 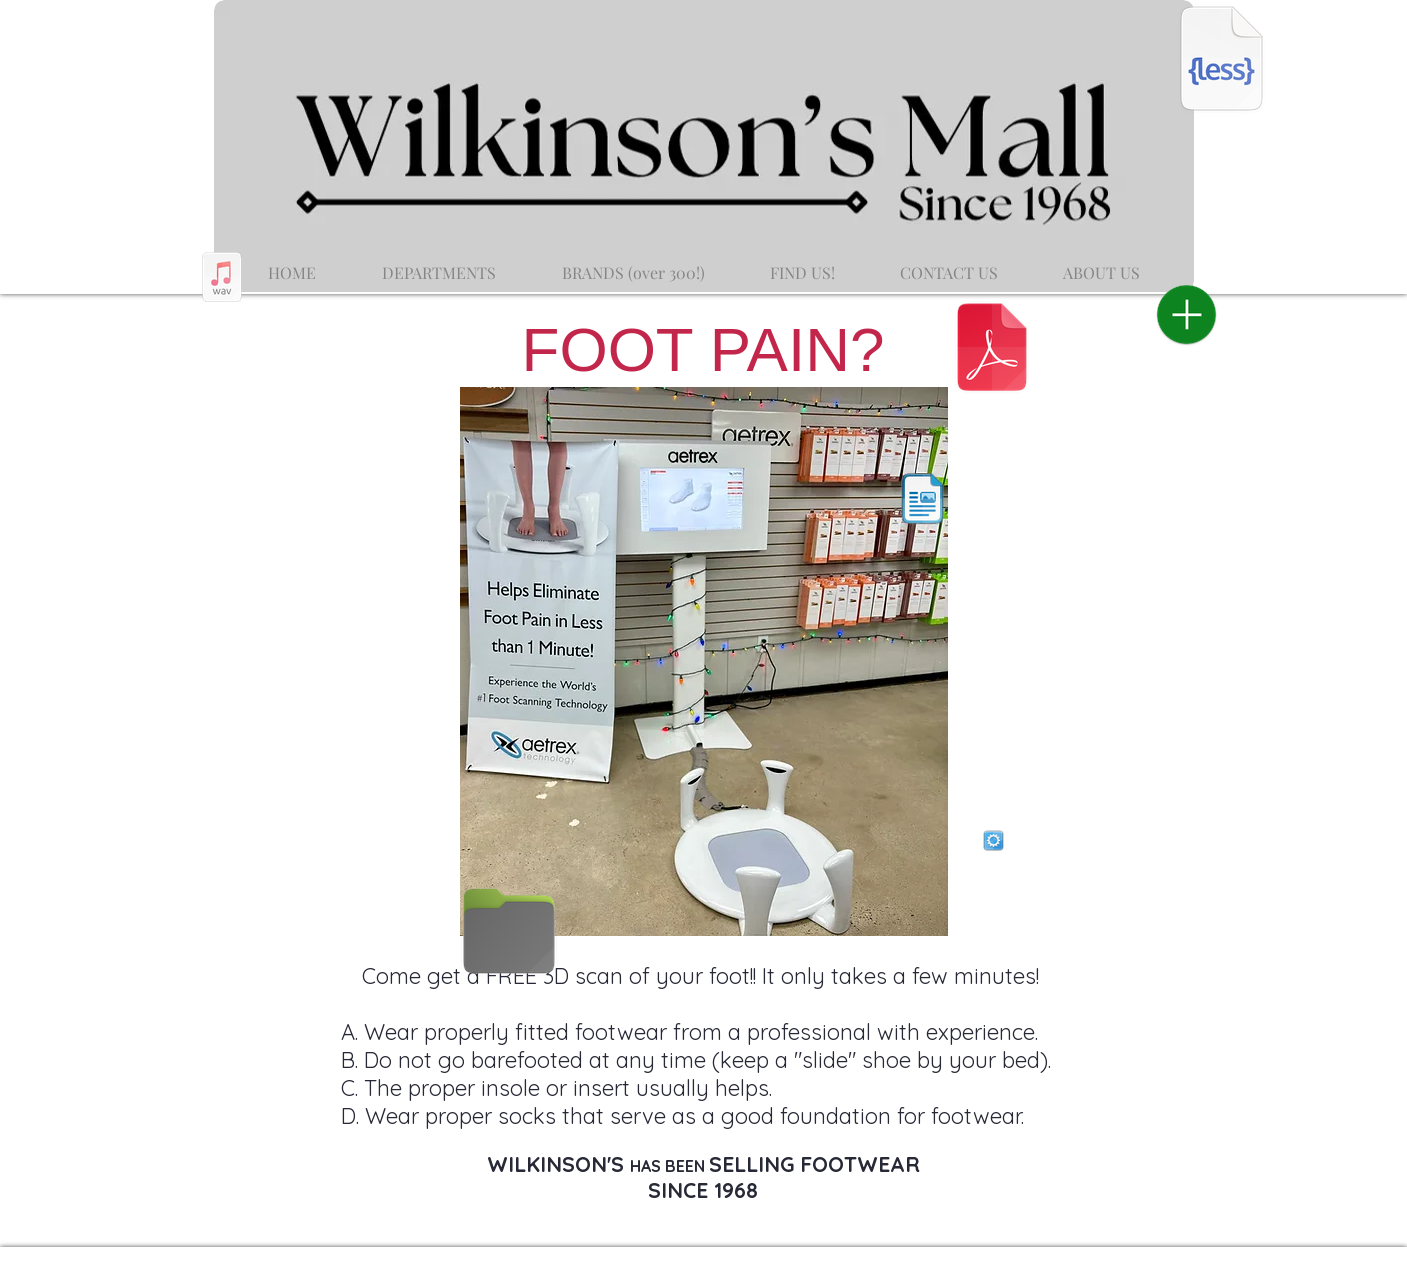 I want to click on an audio file in wav format, so click(x=222, y=277).